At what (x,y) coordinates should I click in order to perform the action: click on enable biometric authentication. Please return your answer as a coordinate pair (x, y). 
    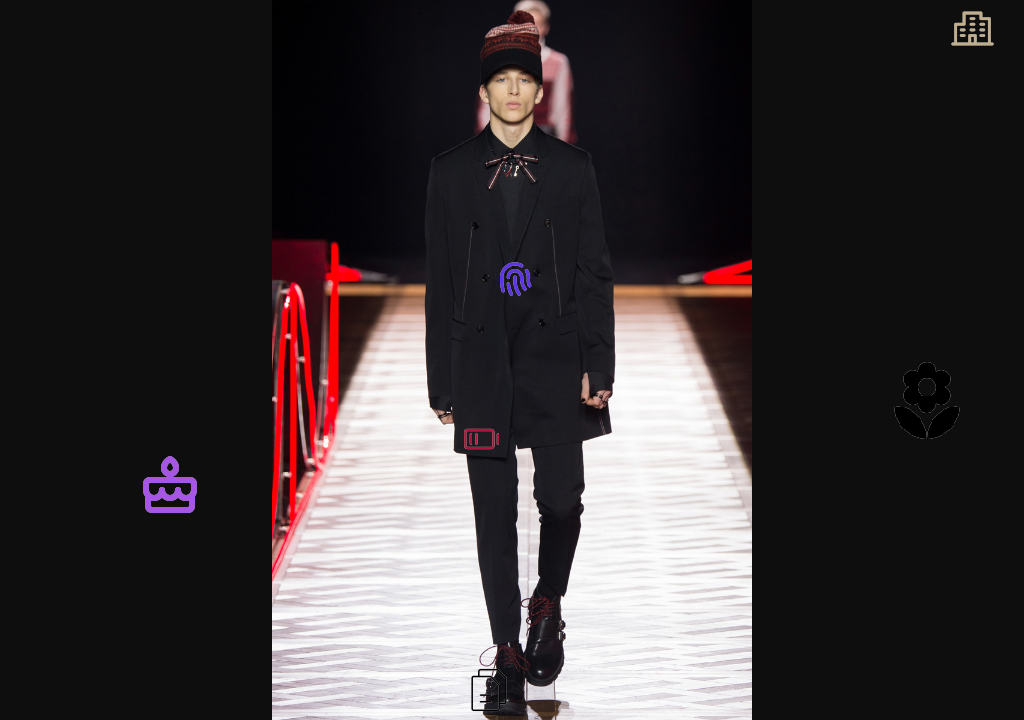
    Looking at the image, I should click on (515, 279).